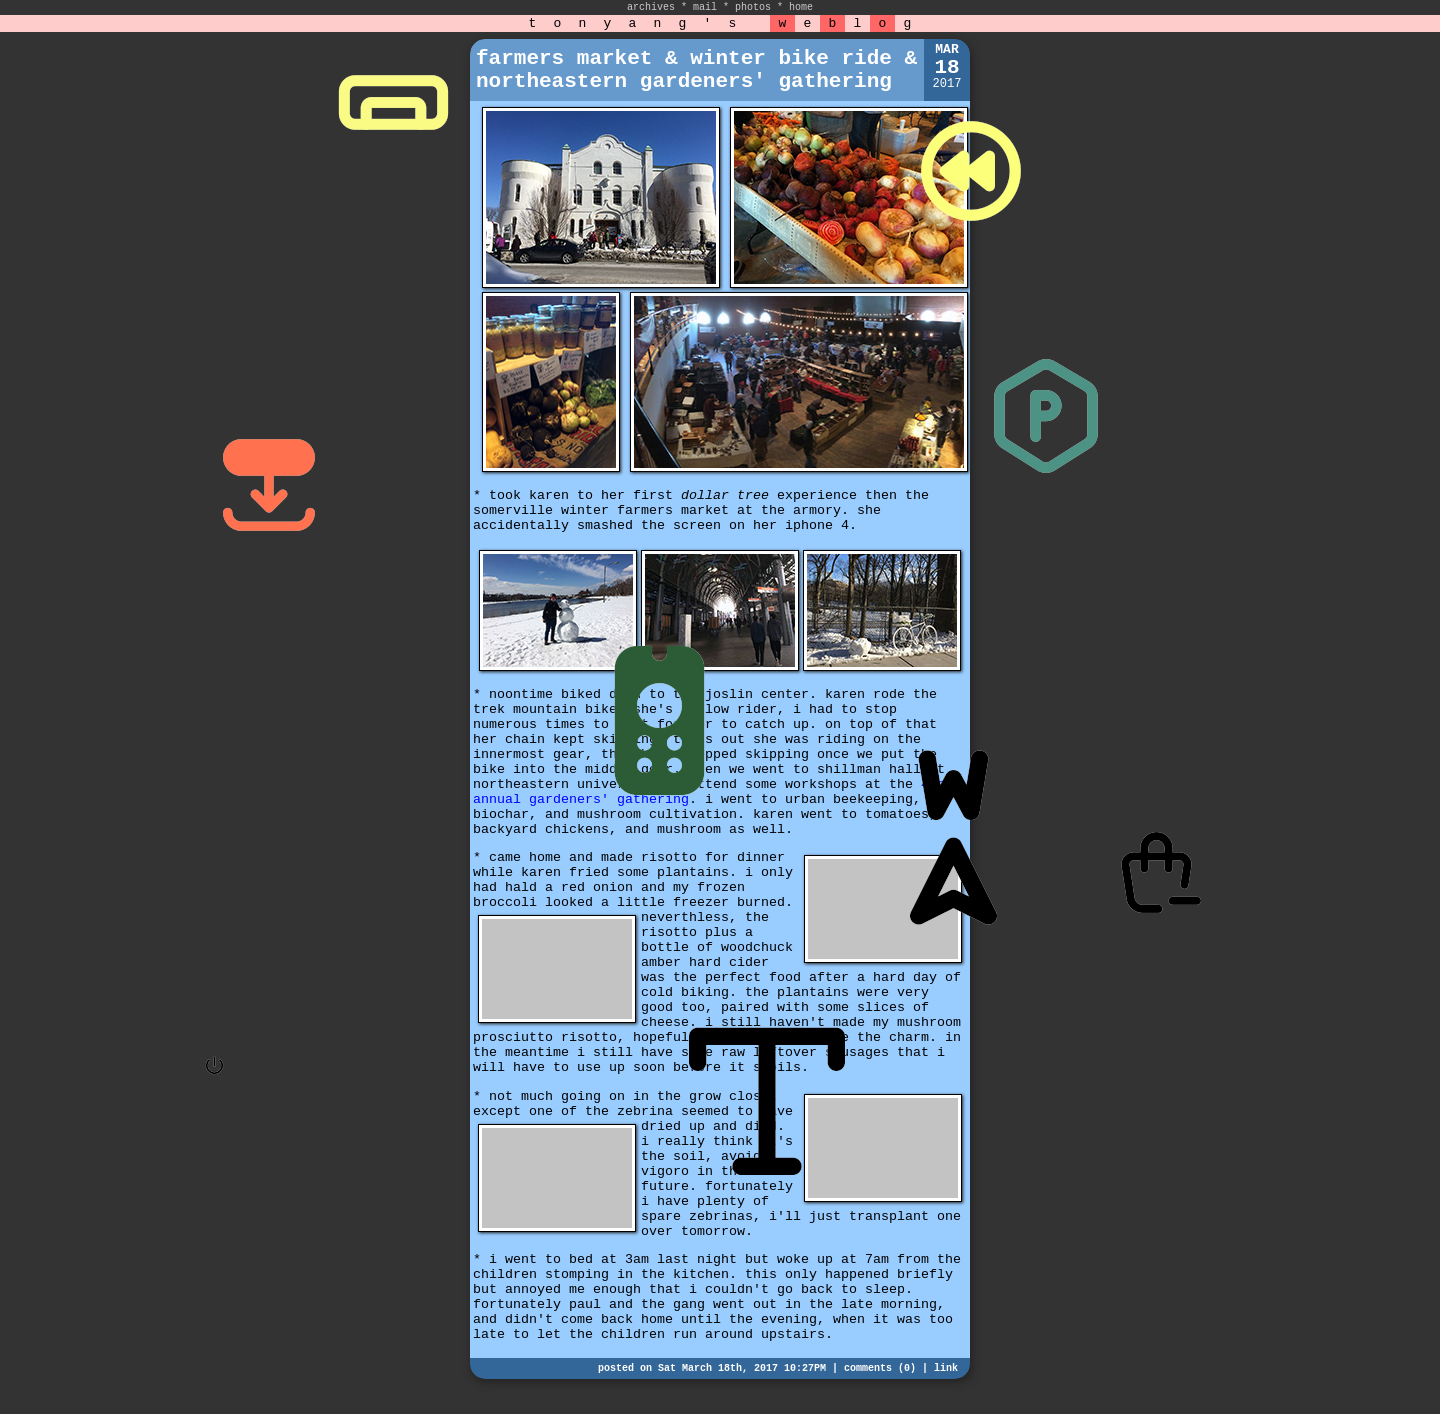 This screenshot has height=1414, width=1440. Describe the element at coordinates (393, 102) in the screenshot. I see `air conditioning is currently off or unavailable` at that location.